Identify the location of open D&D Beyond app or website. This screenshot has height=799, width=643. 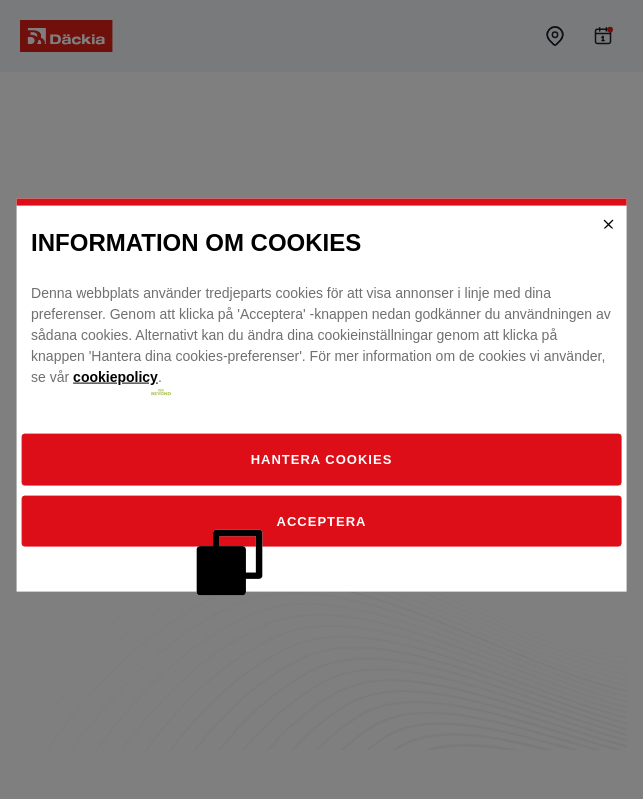
(161, 392).